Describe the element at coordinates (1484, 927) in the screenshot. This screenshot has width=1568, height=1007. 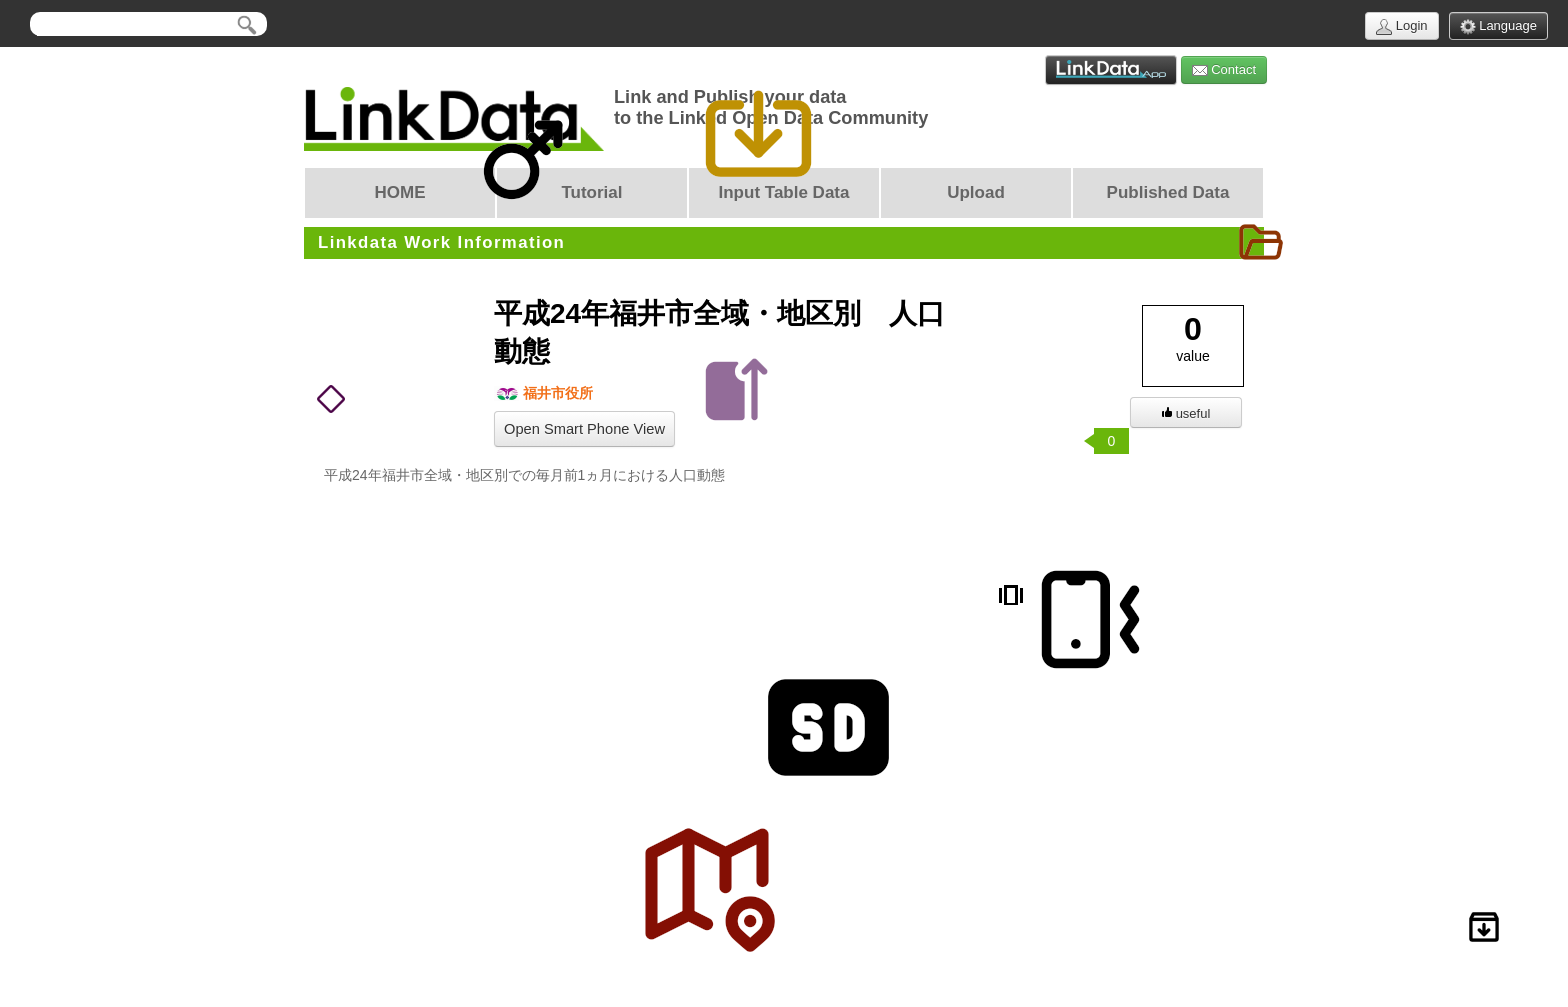
I see `download to local storage` at that location.